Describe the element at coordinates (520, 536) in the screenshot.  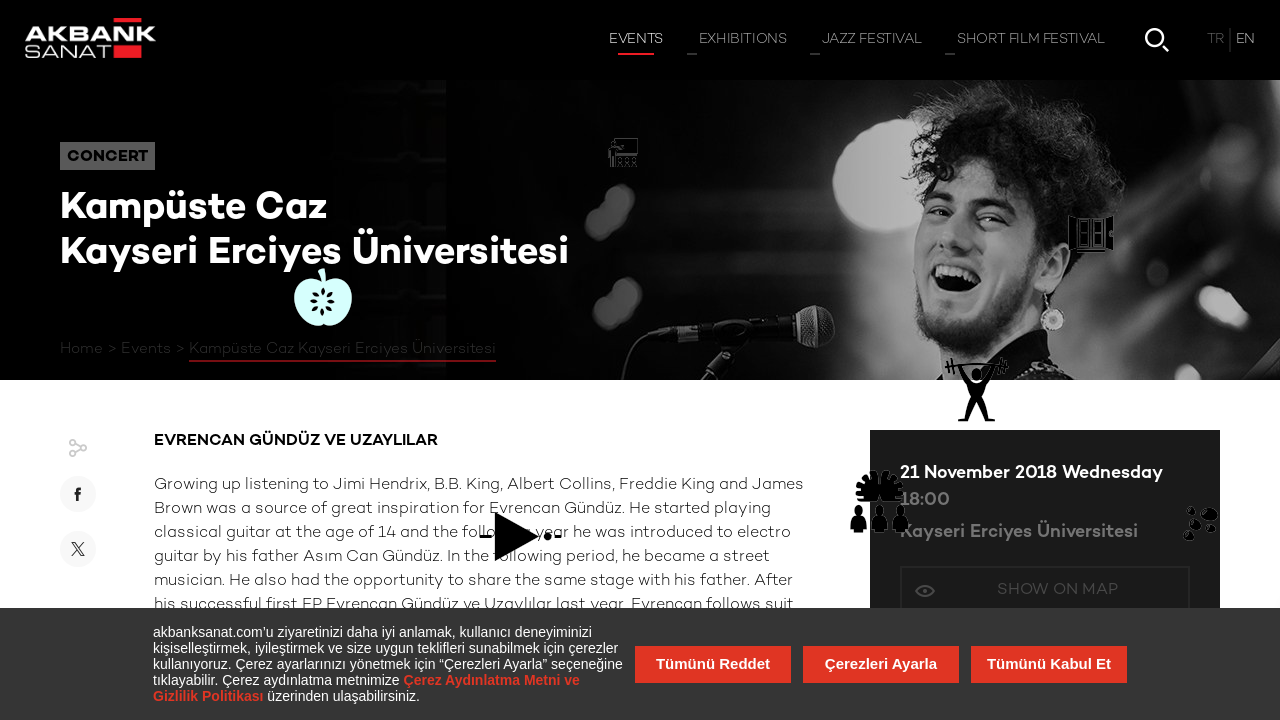
I see `represents a NOT logic gate in circuit design` at that location.